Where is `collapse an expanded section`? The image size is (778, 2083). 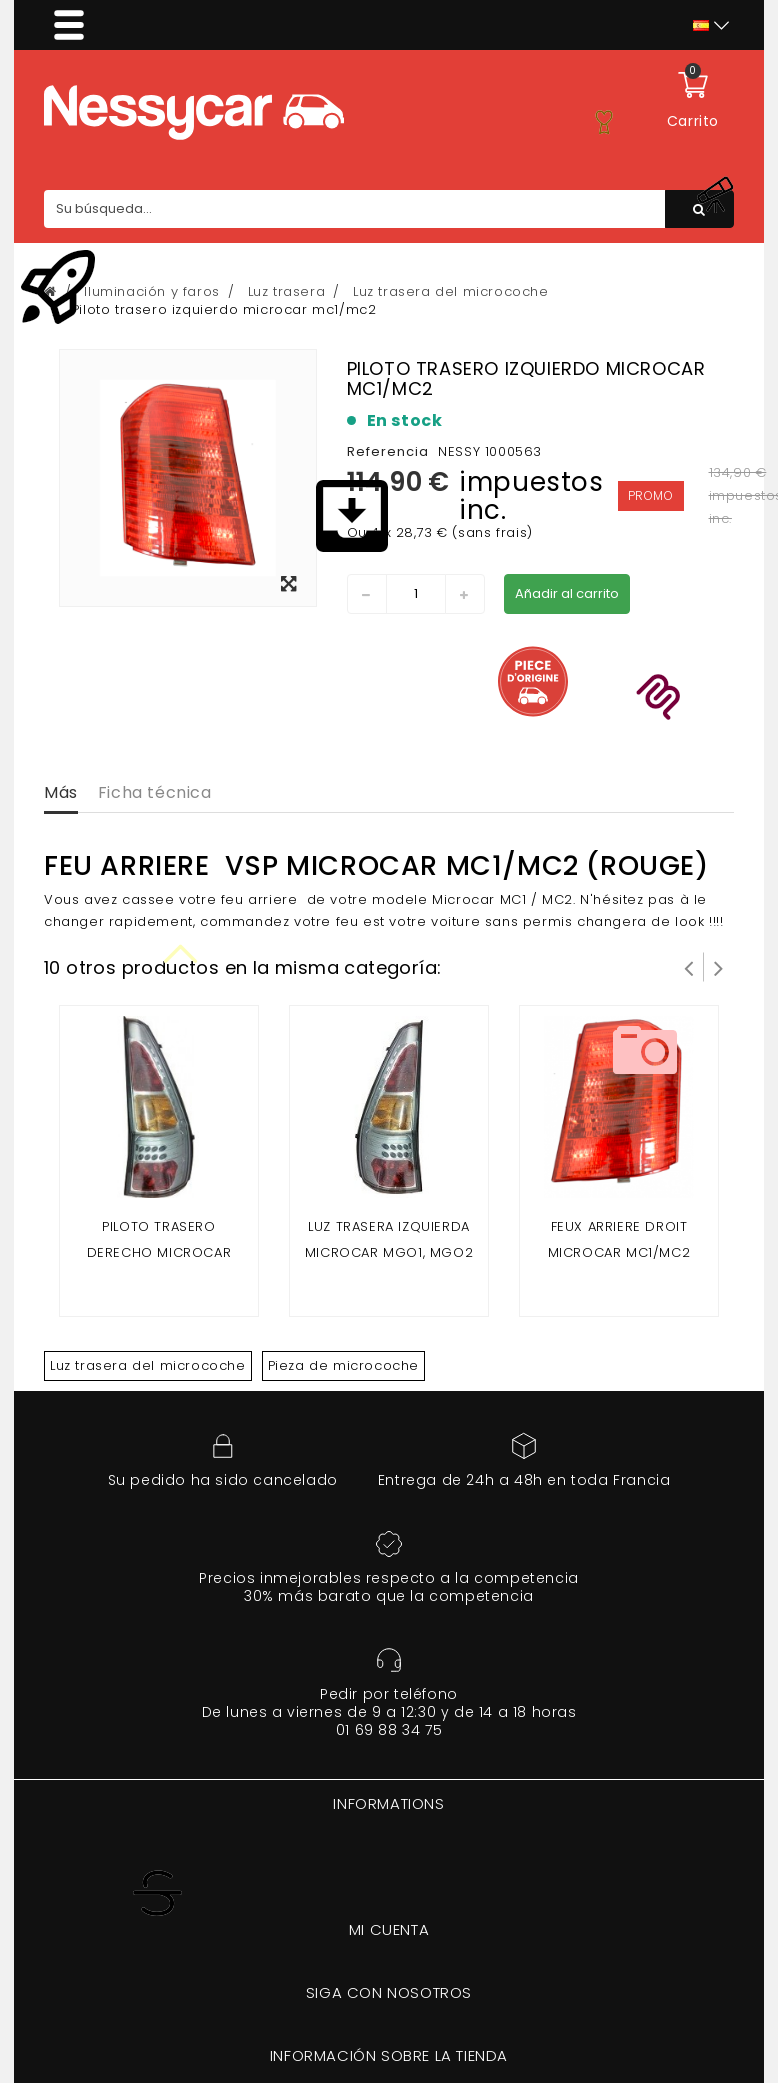
collapse an expanded section is located at coordinates (180, 953).